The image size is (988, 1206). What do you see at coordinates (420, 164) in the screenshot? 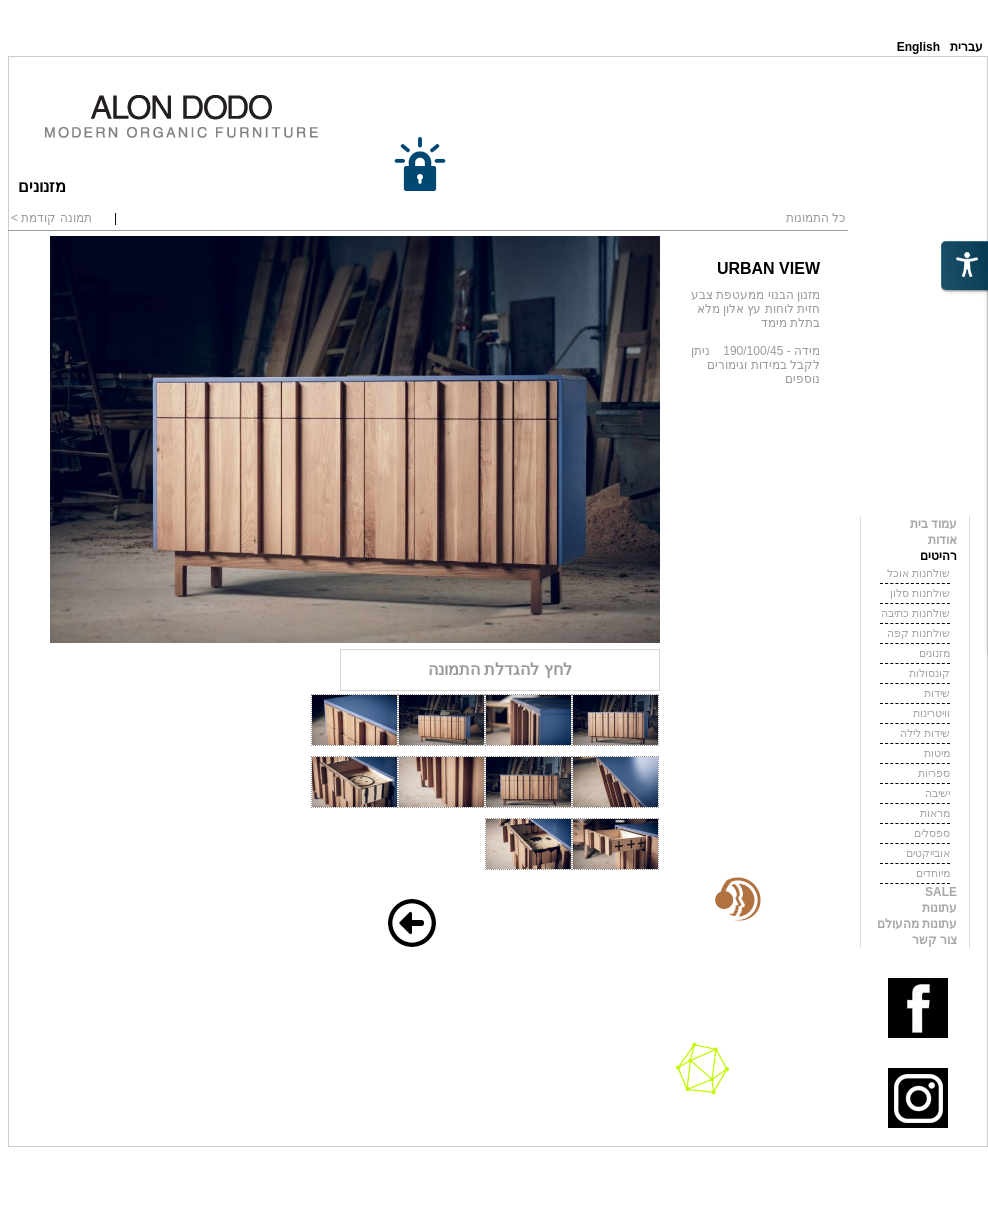
I see `let's encrypt logo - indicates SSL/TLS certificate provider` at bounding box center [420, 164].